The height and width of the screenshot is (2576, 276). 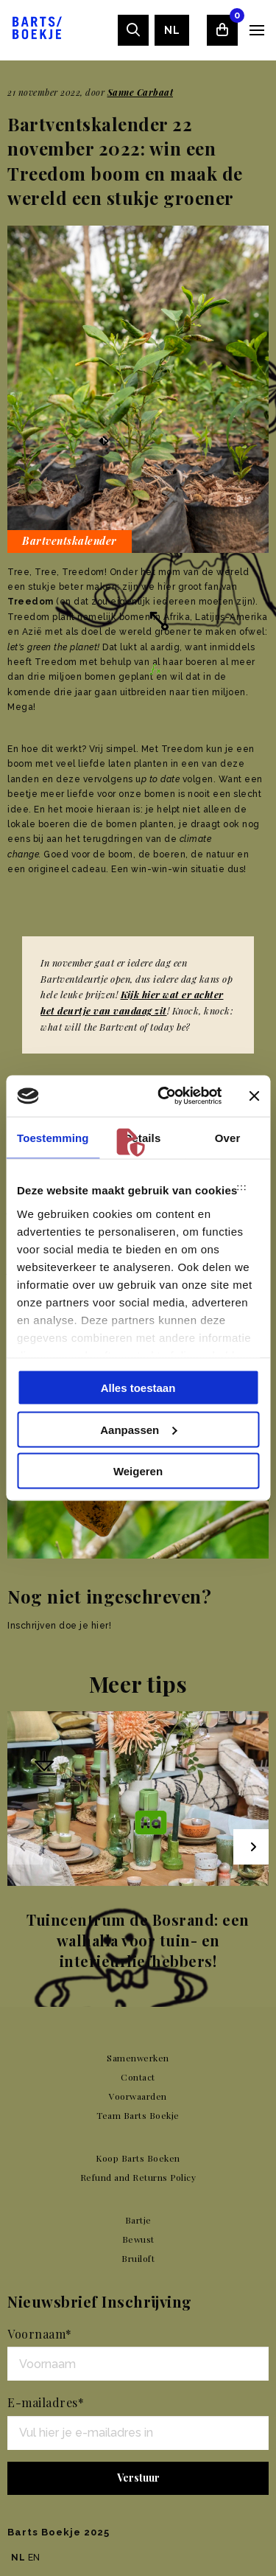 I want to click on insert a mathematical function or formula, so click(x=155, y=669).